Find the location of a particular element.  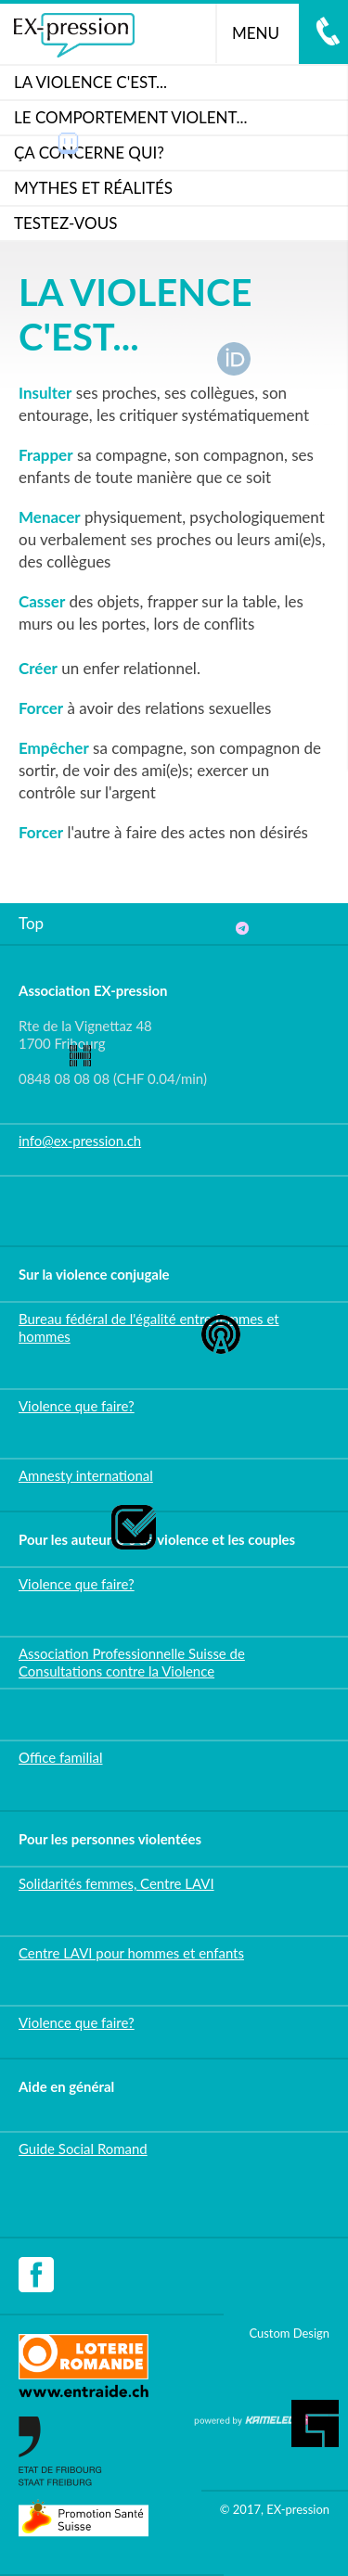

open aseprite pixel art editor is located at coordinates (68, 143).